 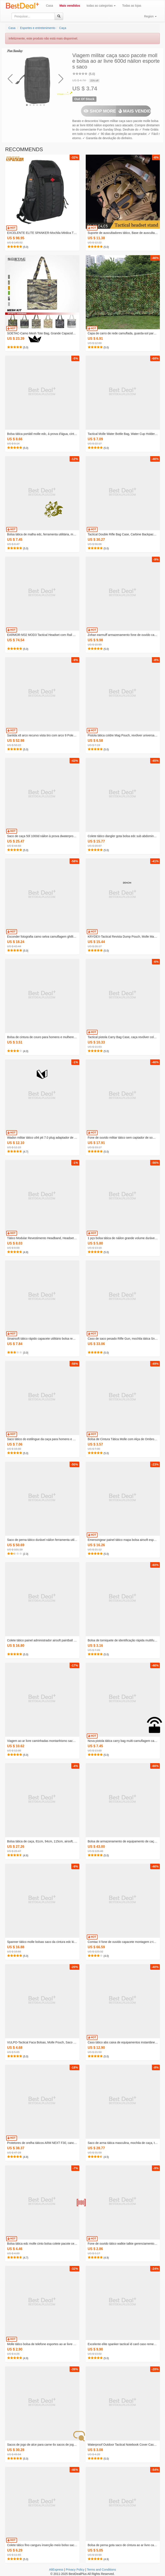 What do you see at coordinates (65, 93) in the screenshot?
I see `access steamworks developer portal` at bounding box center [65, 93].